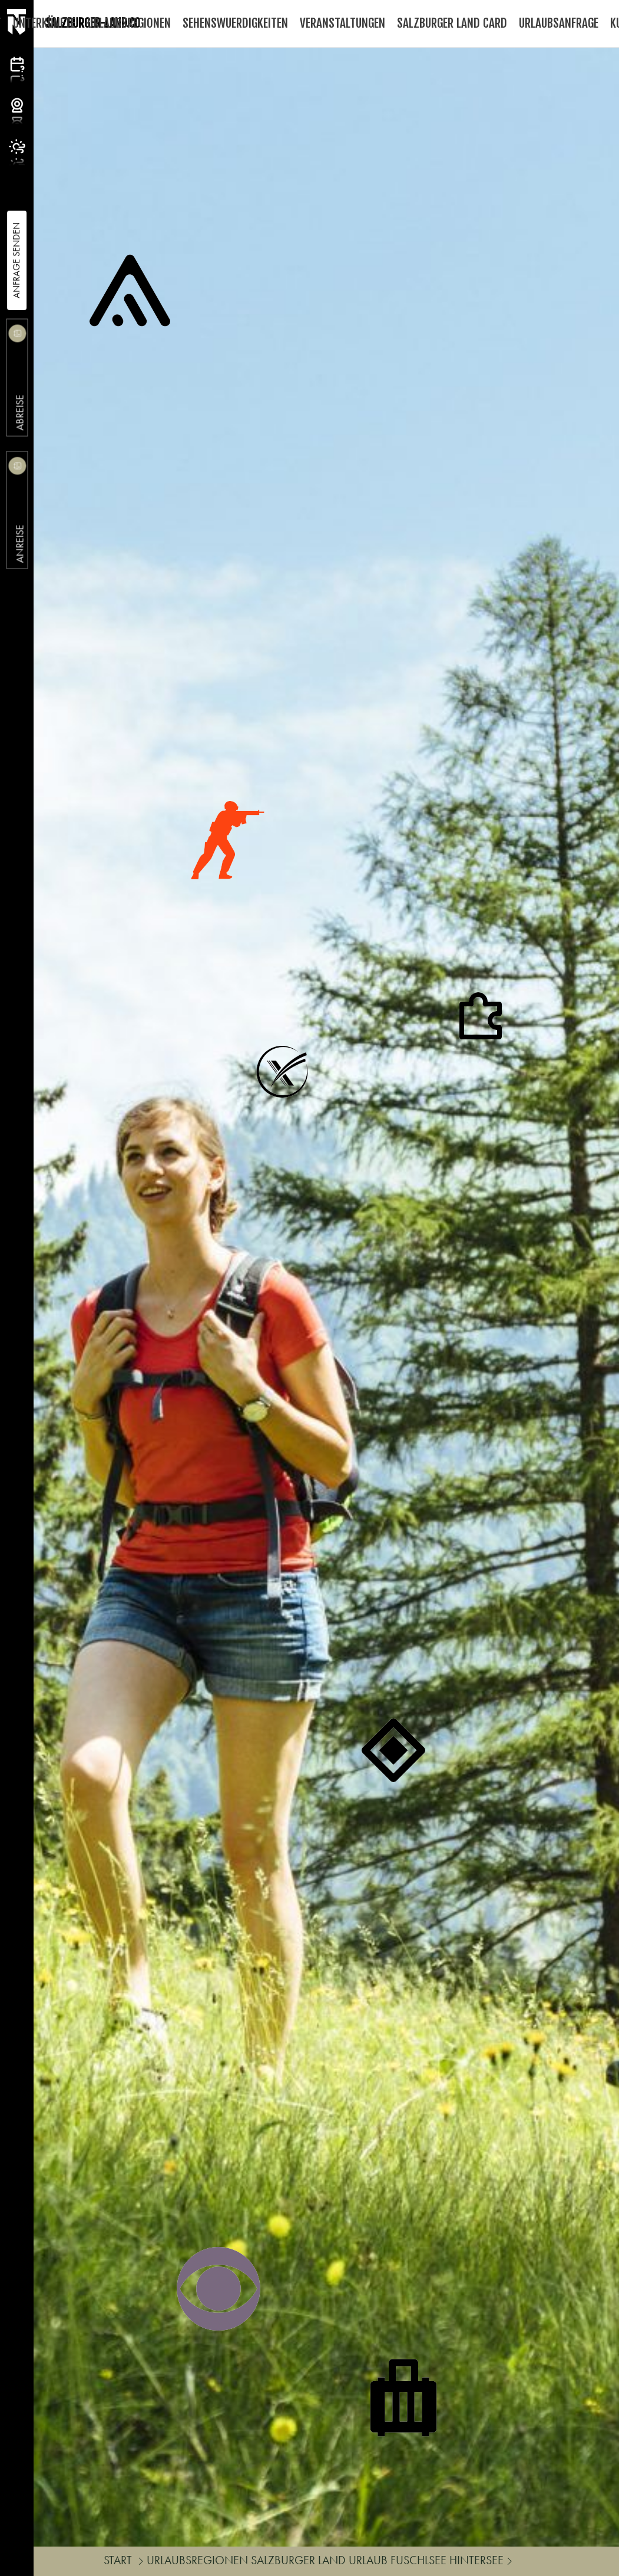 This screenshot has width=619, height=2576. What do you see at coordinates (282, 1072) in the screenshot?
I see `vexxhost cloud hosting service logo` at bounding box center [282, 1072].